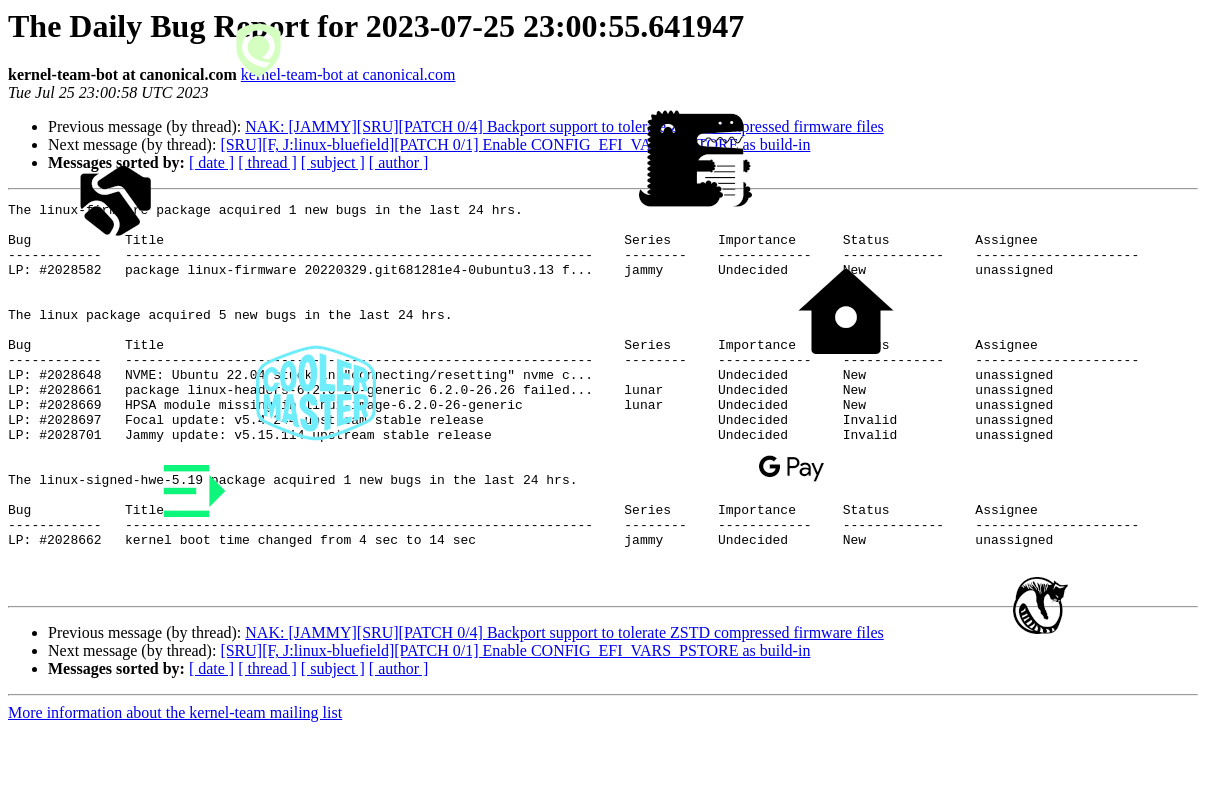  Describe the element at coordinates (695, 158) in the screenshot. I see `visit docusaurus documentation site` at that location.